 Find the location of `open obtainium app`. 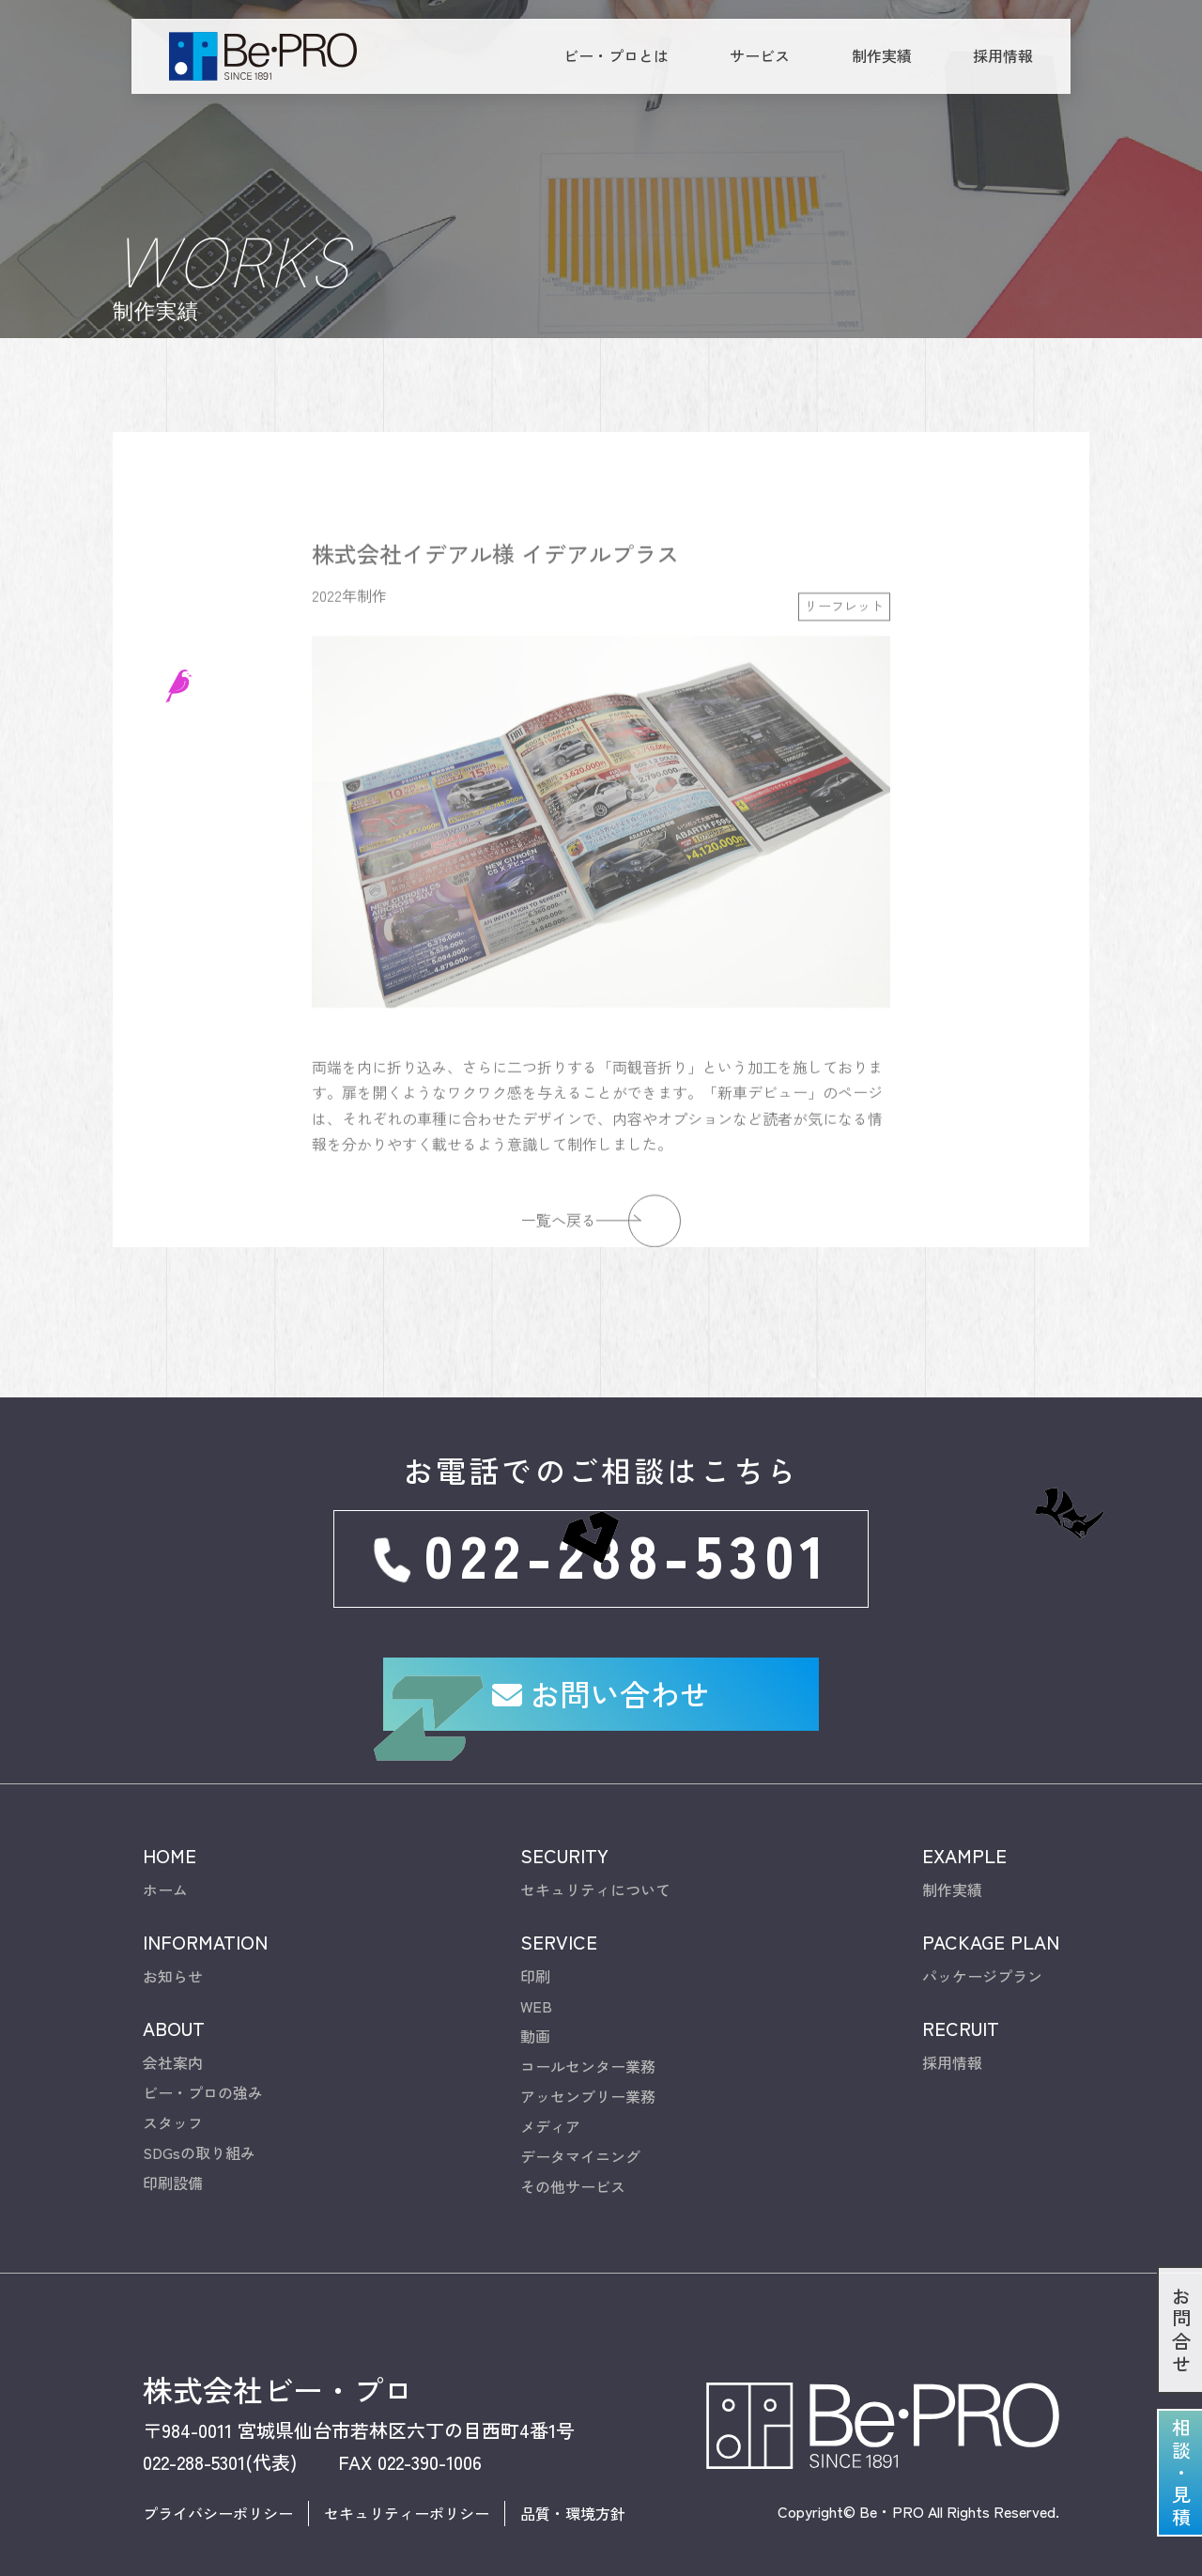

open obtainium app is located at coordinates (591, 1537).